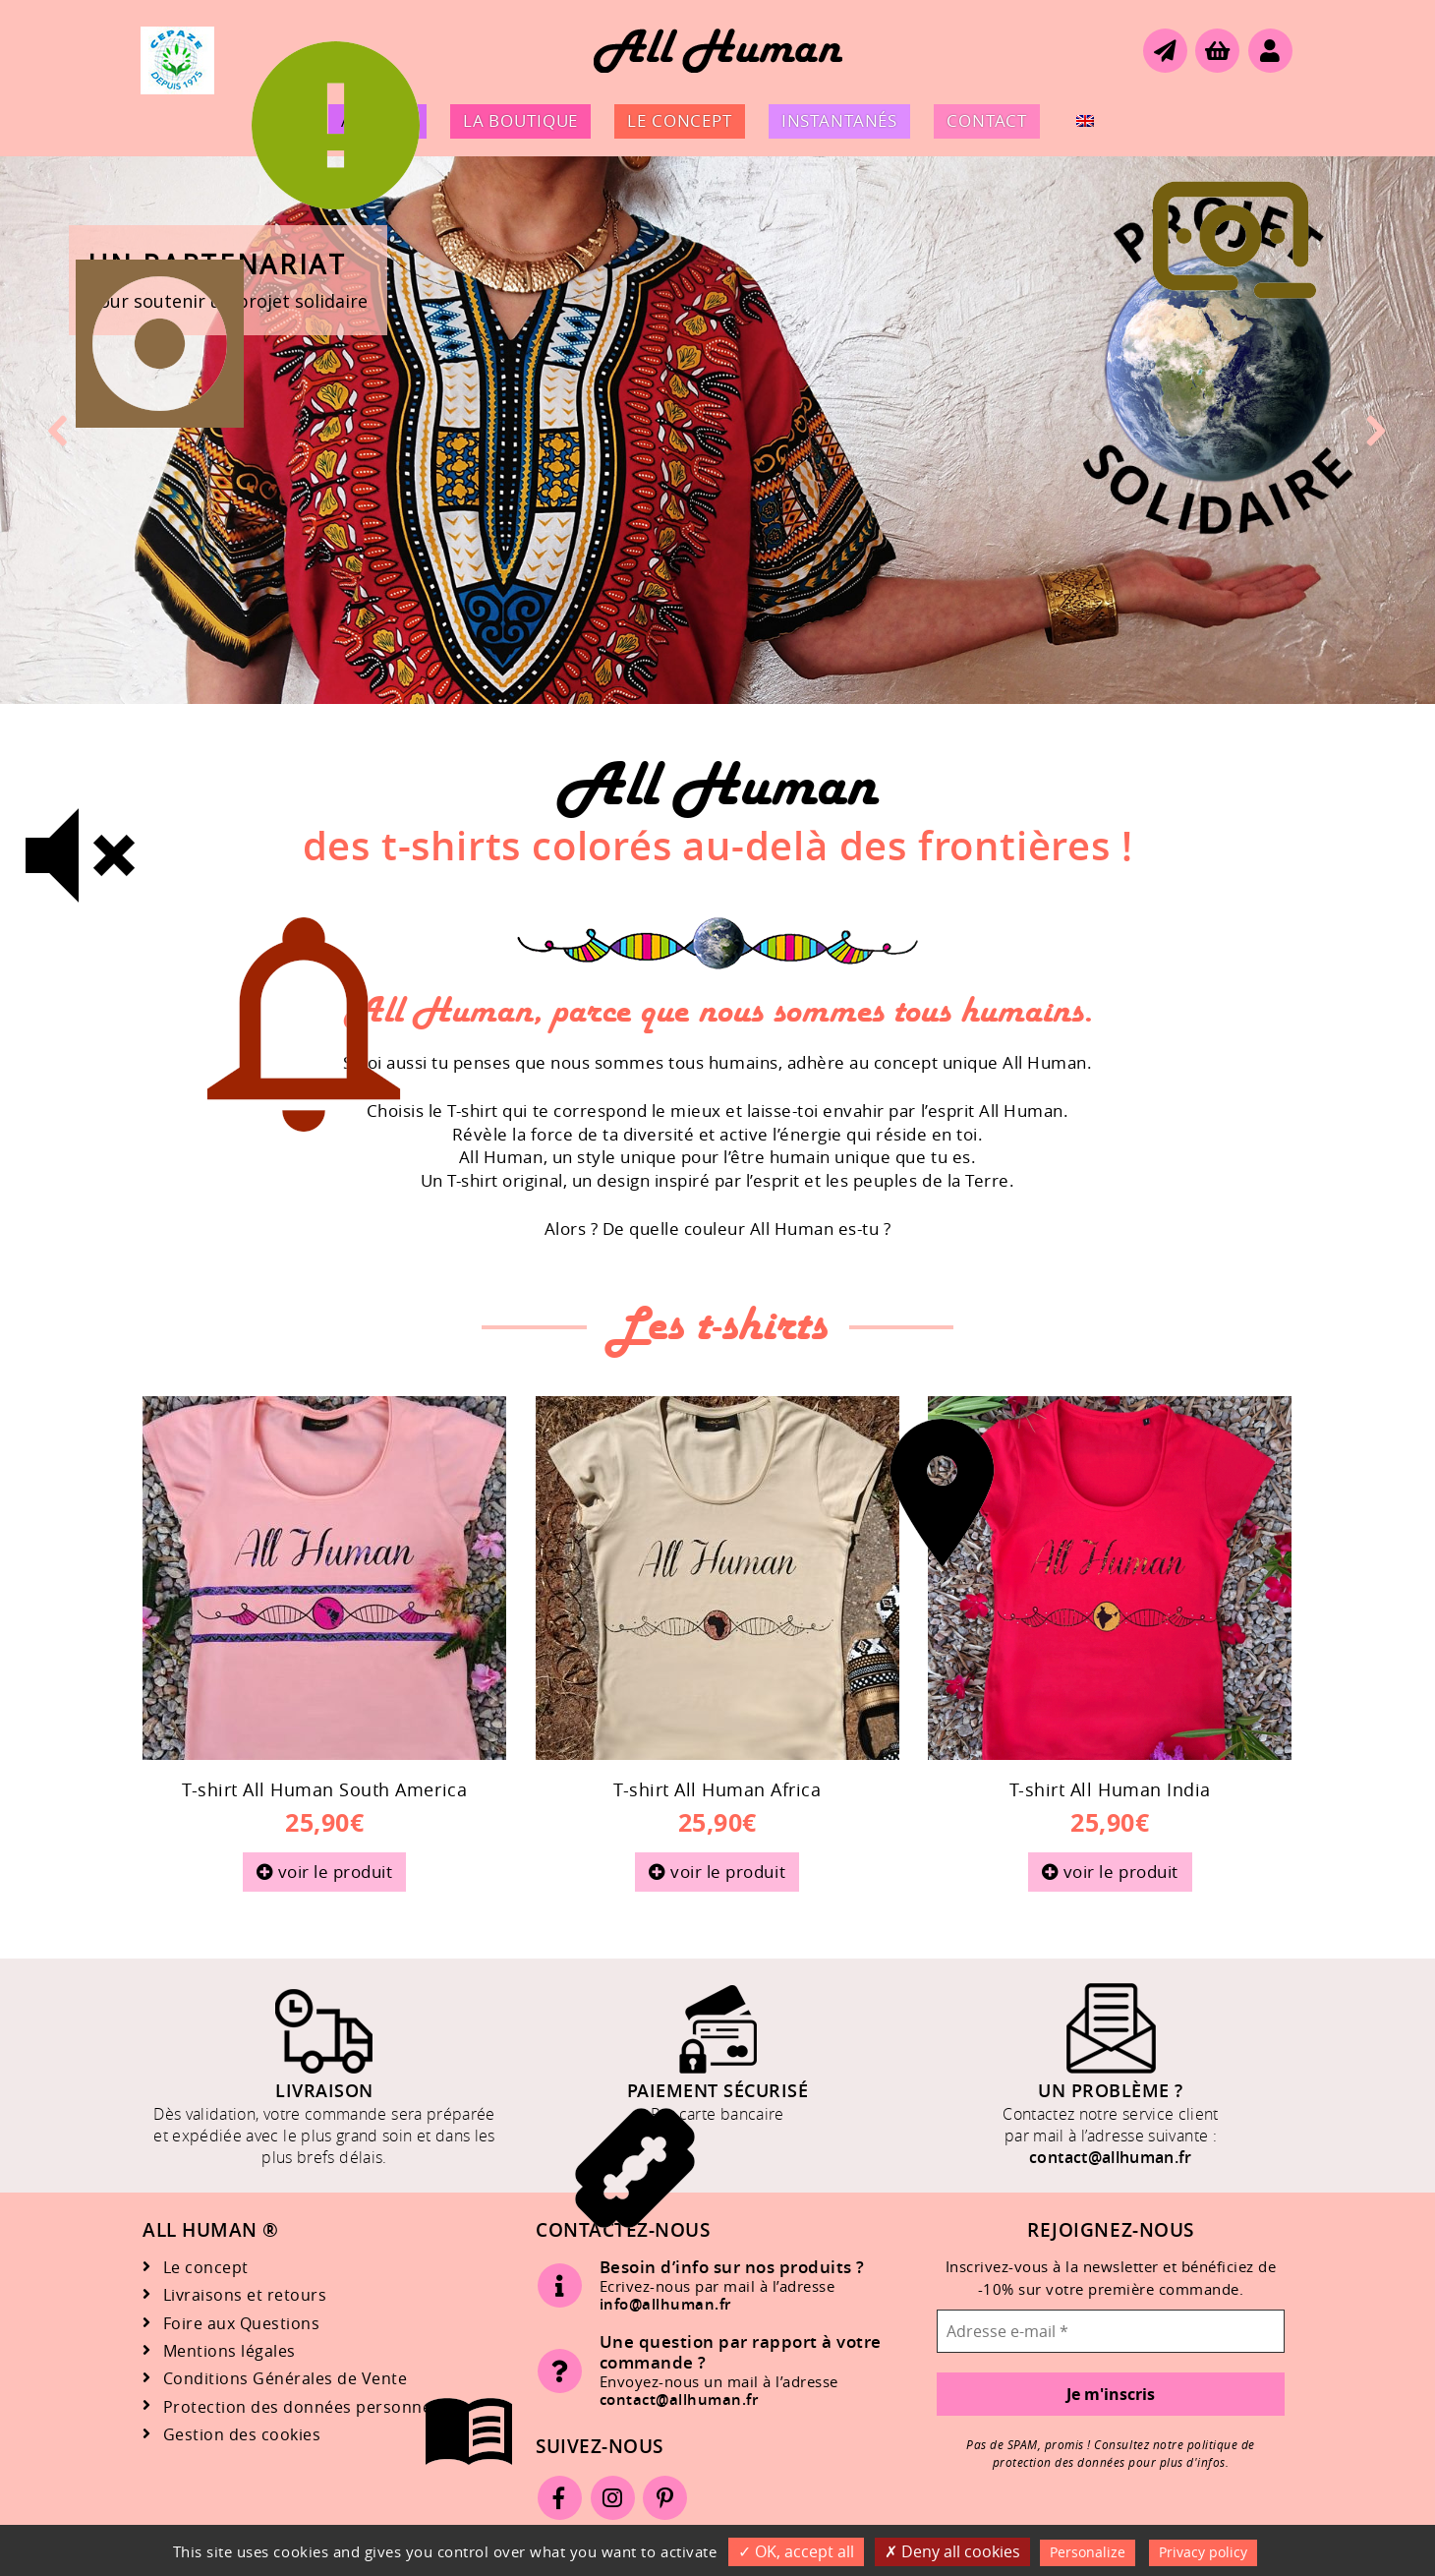  Describe the element at coordinates (469, 2428) in the screenshot. I see `open menu or navigation guide` at that location.